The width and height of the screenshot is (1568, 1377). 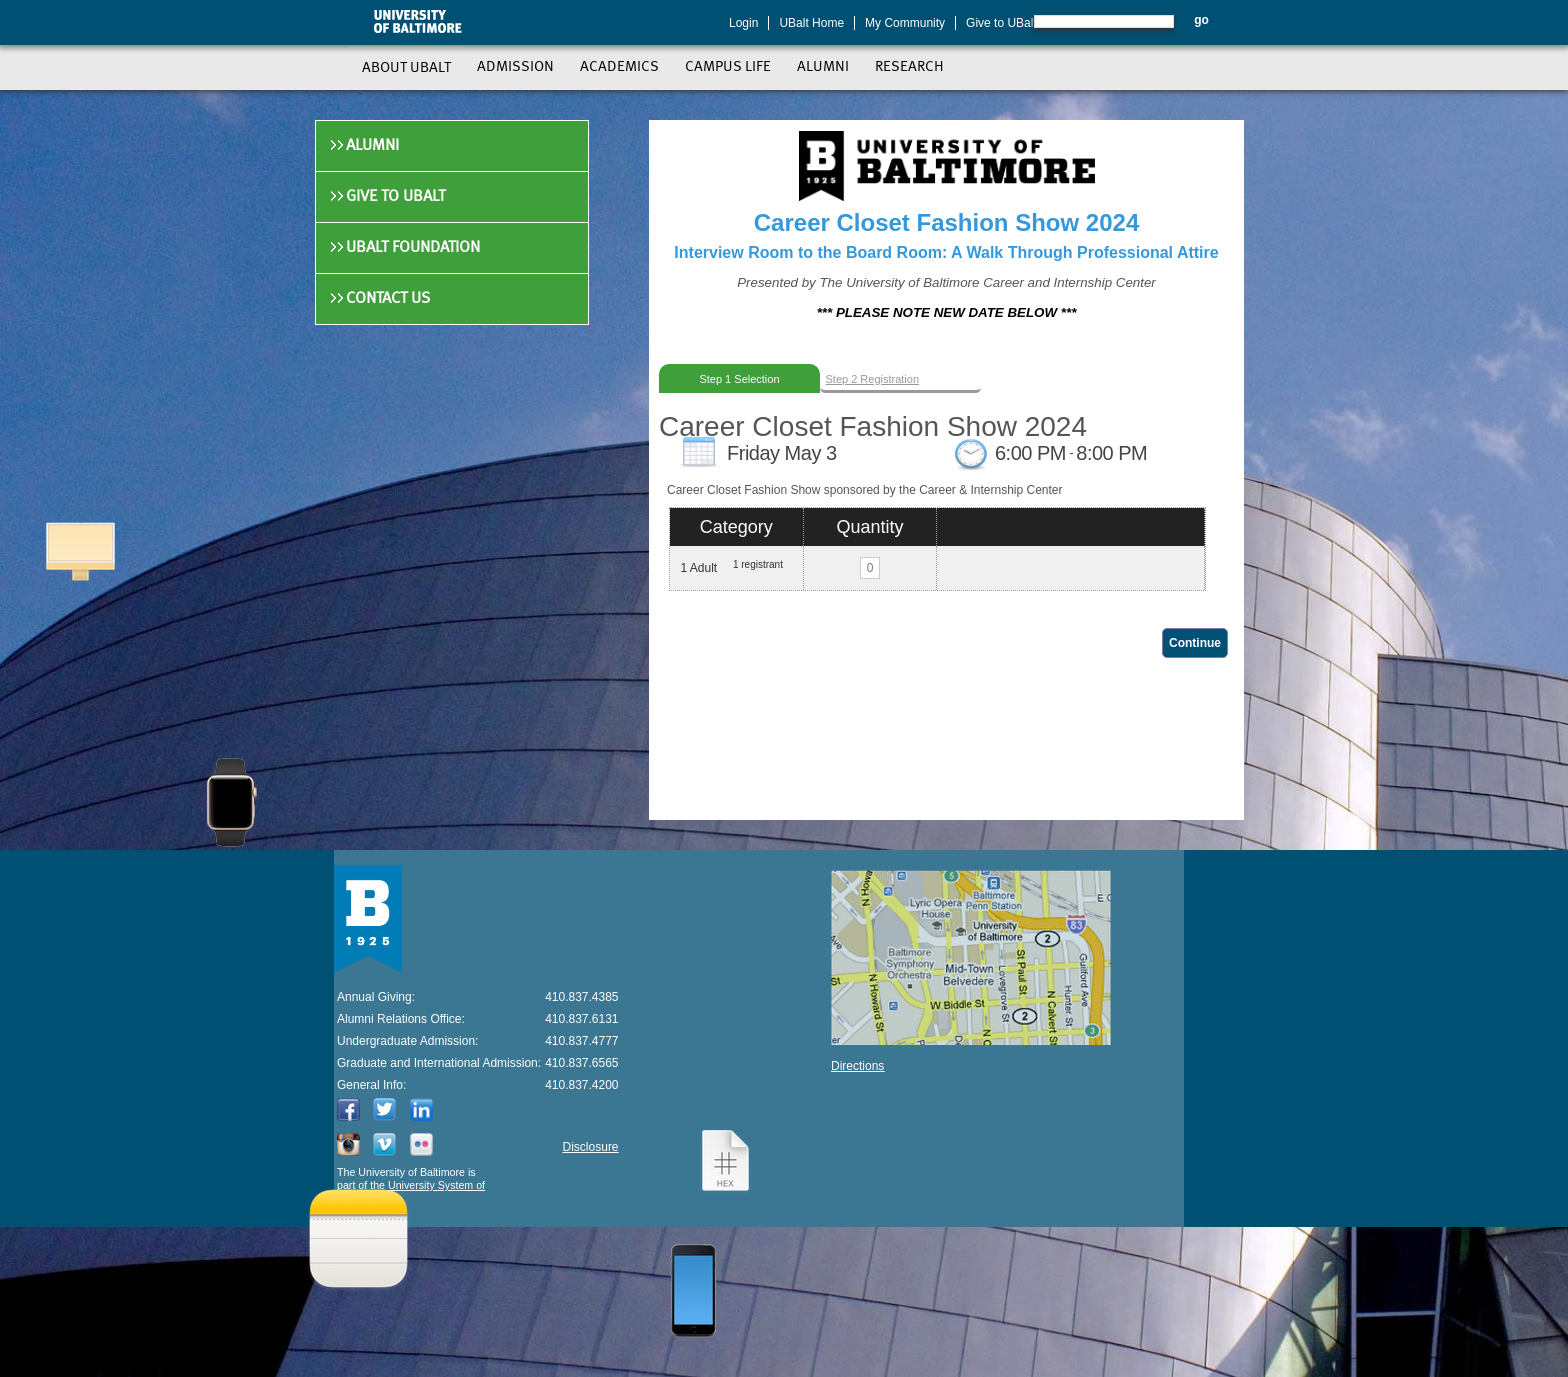 I want to click on open the notes app, so click(x=358, y=1238).